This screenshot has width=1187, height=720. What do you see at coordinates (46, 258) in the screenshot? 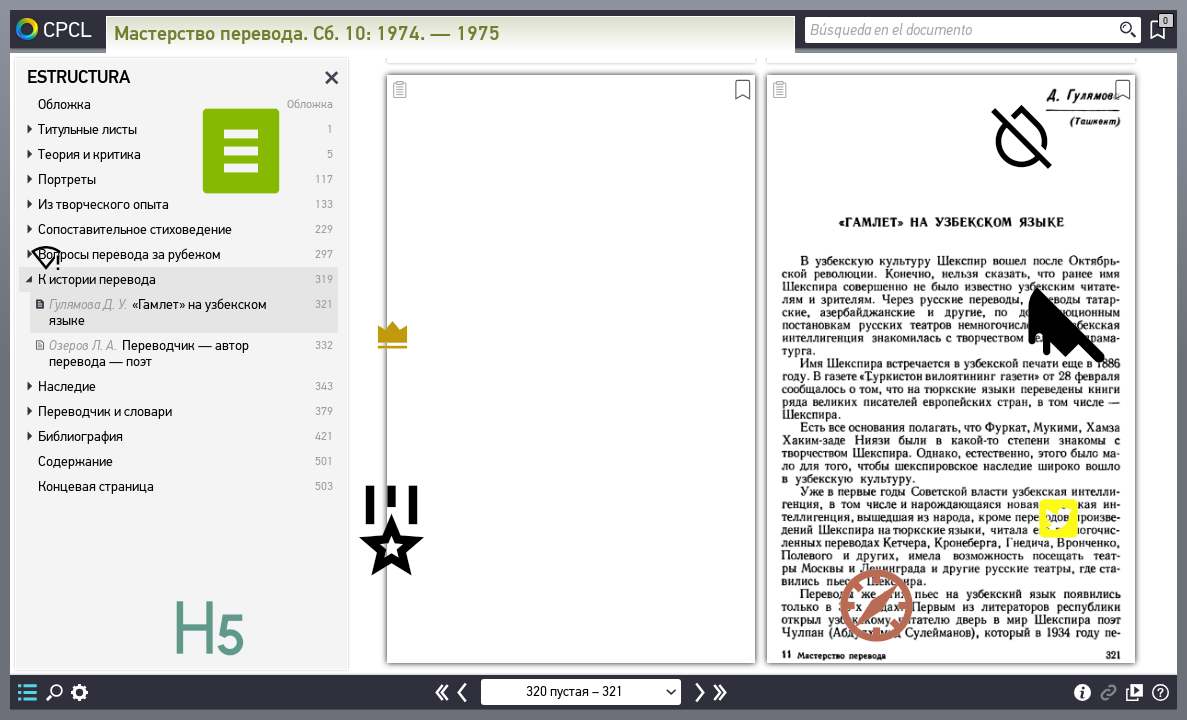
I see `indicates wifi connection error or problem` at bounding box center [46, 258].